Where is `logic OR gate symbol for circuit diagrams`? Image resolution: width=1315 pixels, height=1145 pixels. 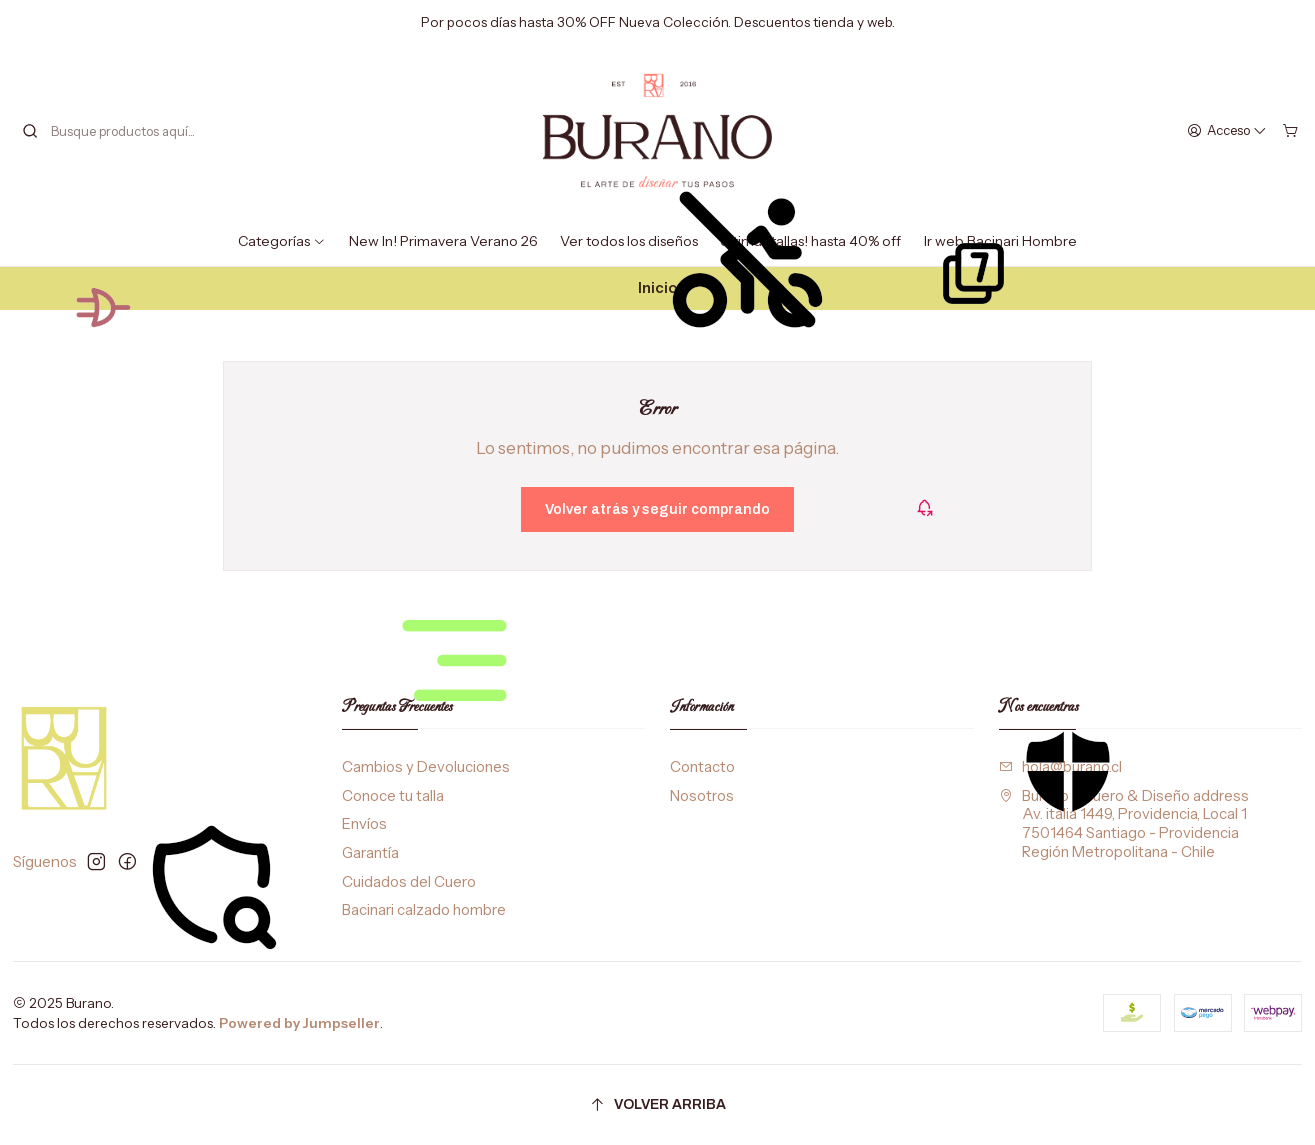 logic OR gate symbol for circuit diagrams is located at coordinates (103, 307).